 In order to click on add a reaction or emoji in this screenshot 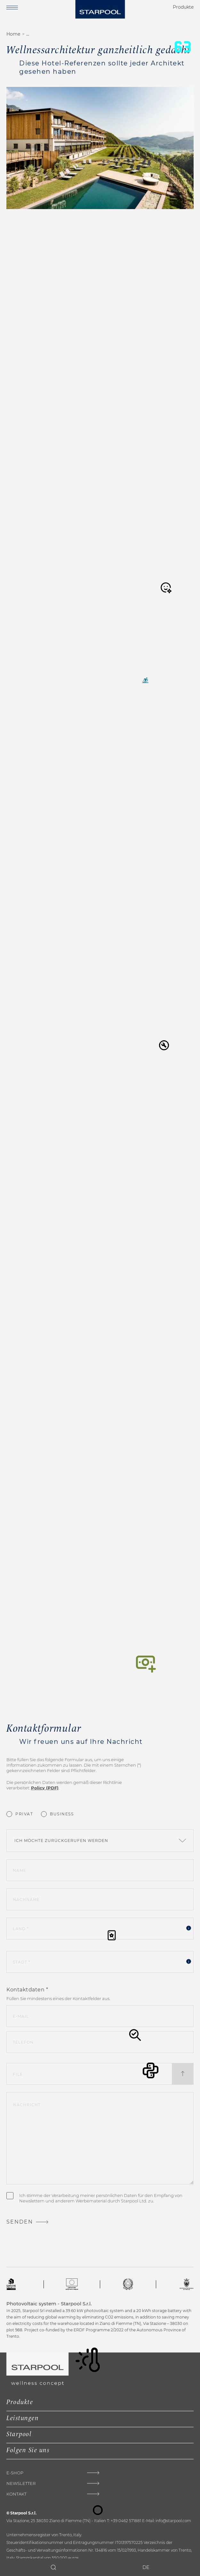, I will do `click(166, 587)`.